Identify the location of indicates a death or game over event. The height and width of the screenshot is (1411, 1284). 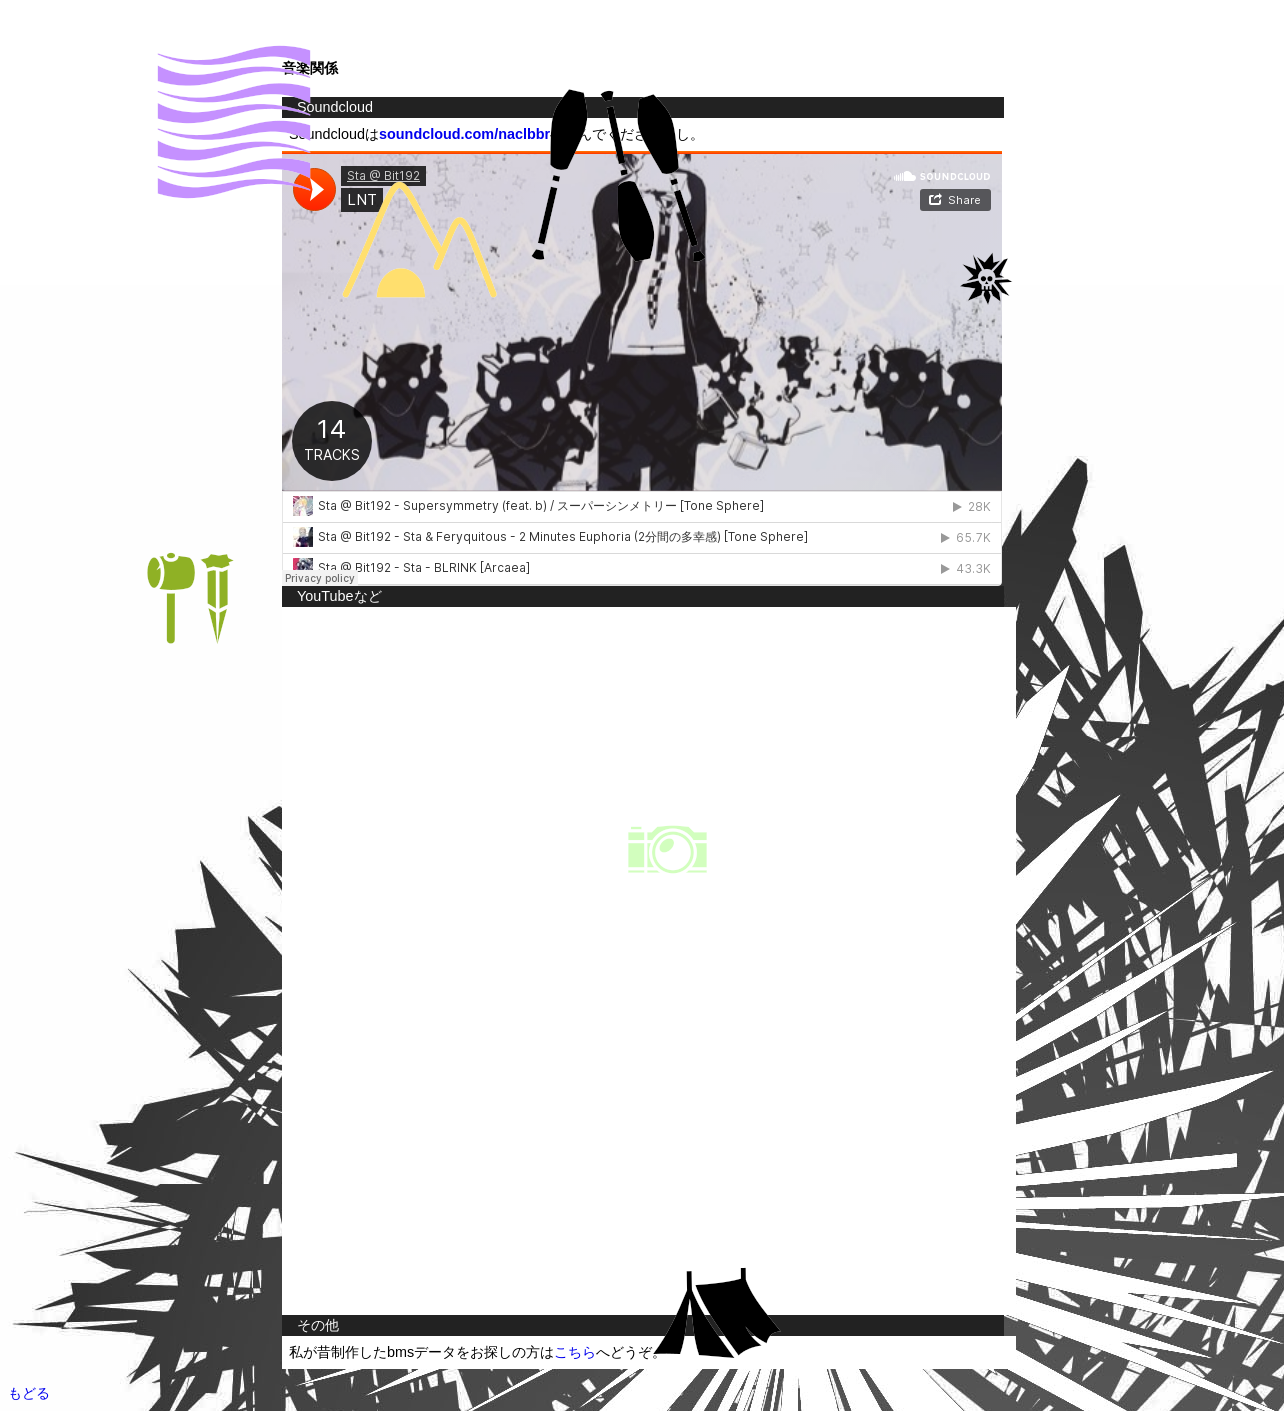
(986, 279).